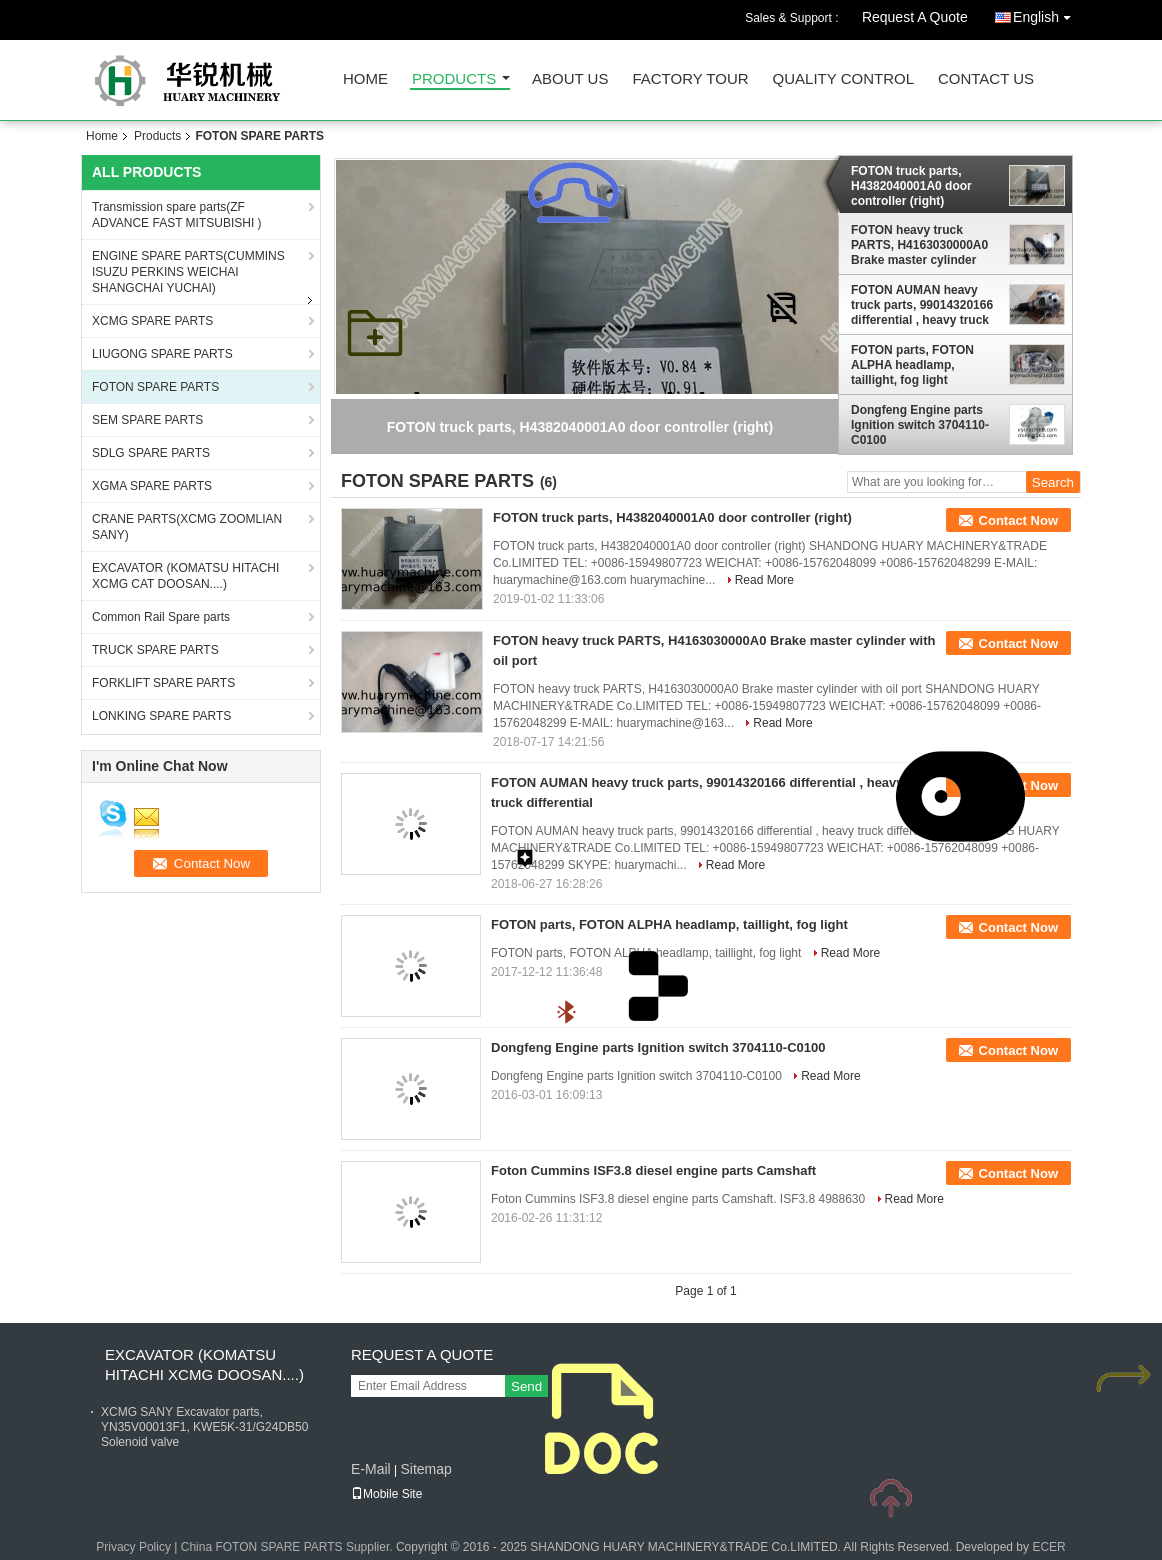  Describe the element at coordinates (375, 333) in the screenshot. I see `create a new folder` at that location.